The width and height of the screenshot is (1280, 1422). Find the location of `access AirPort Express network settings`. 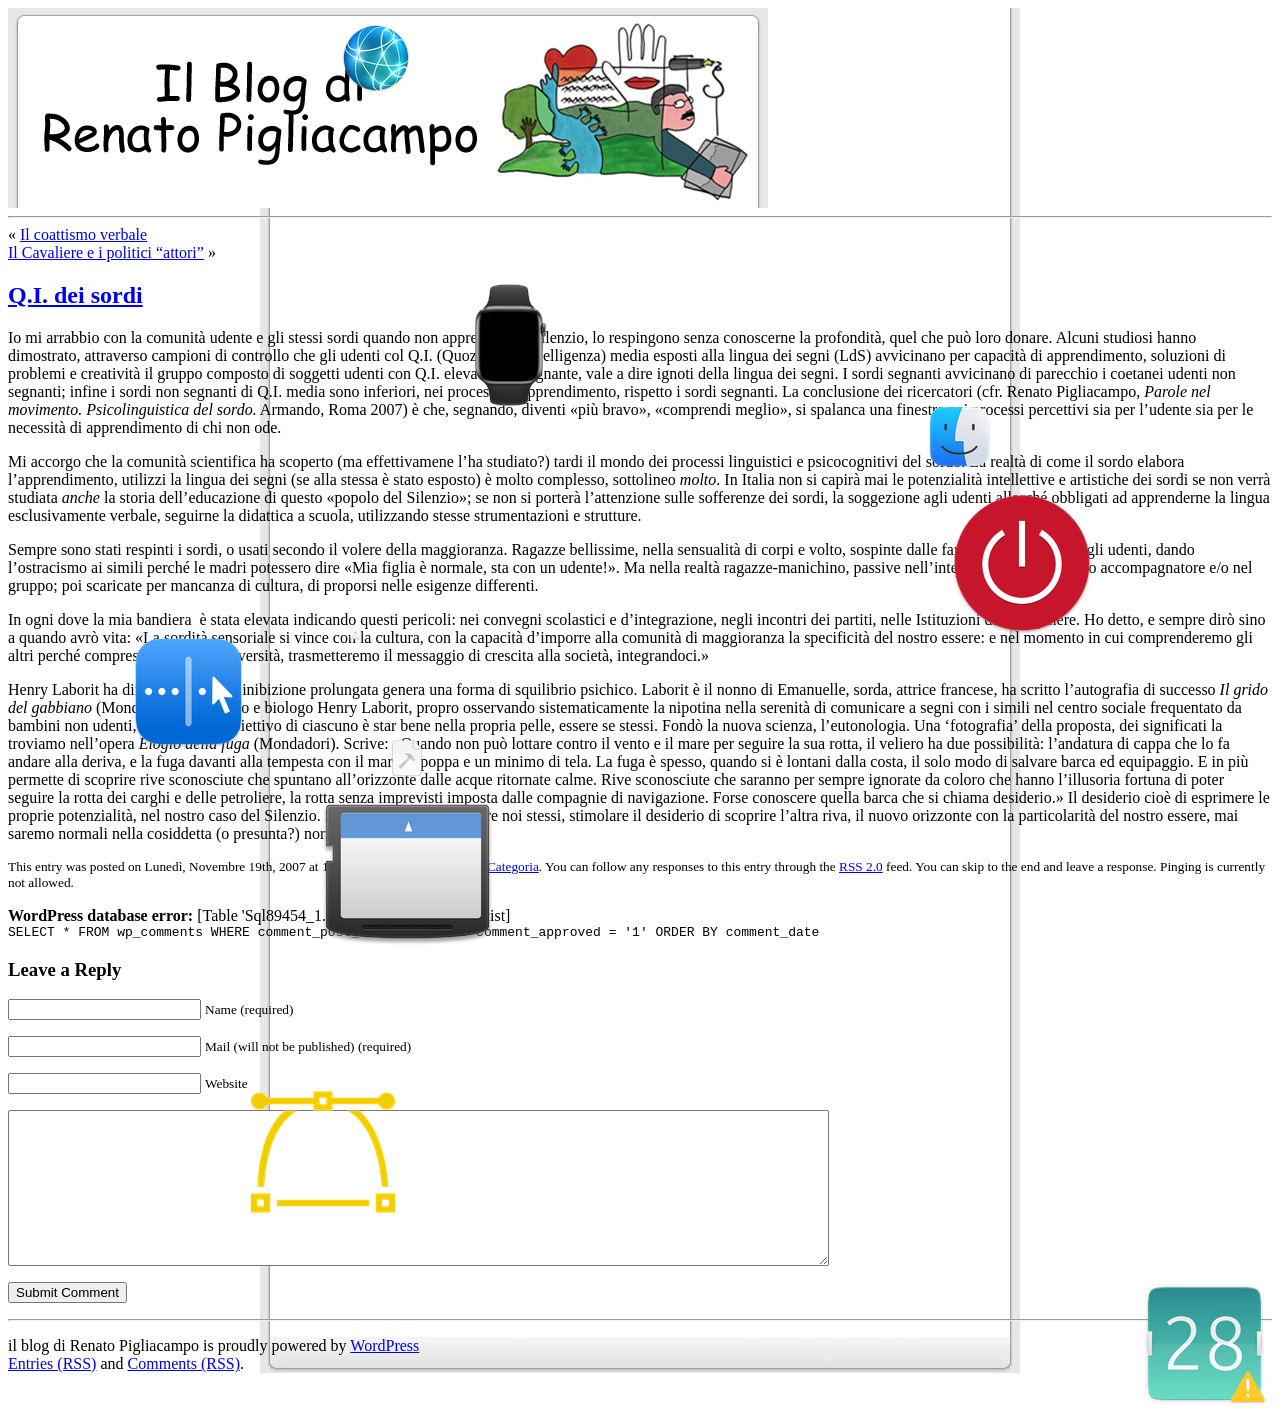

access AirPort Express network settings is located at coordinates (355, 632).